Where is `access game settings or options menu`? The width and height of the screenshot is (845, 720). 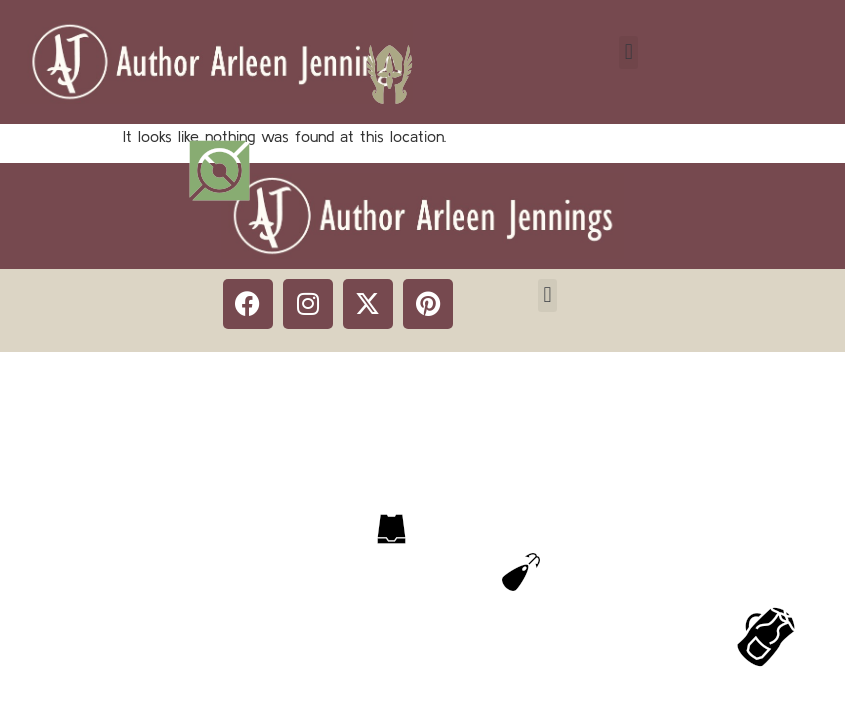 access game settings or options menu is located at coordinates (219, 170).